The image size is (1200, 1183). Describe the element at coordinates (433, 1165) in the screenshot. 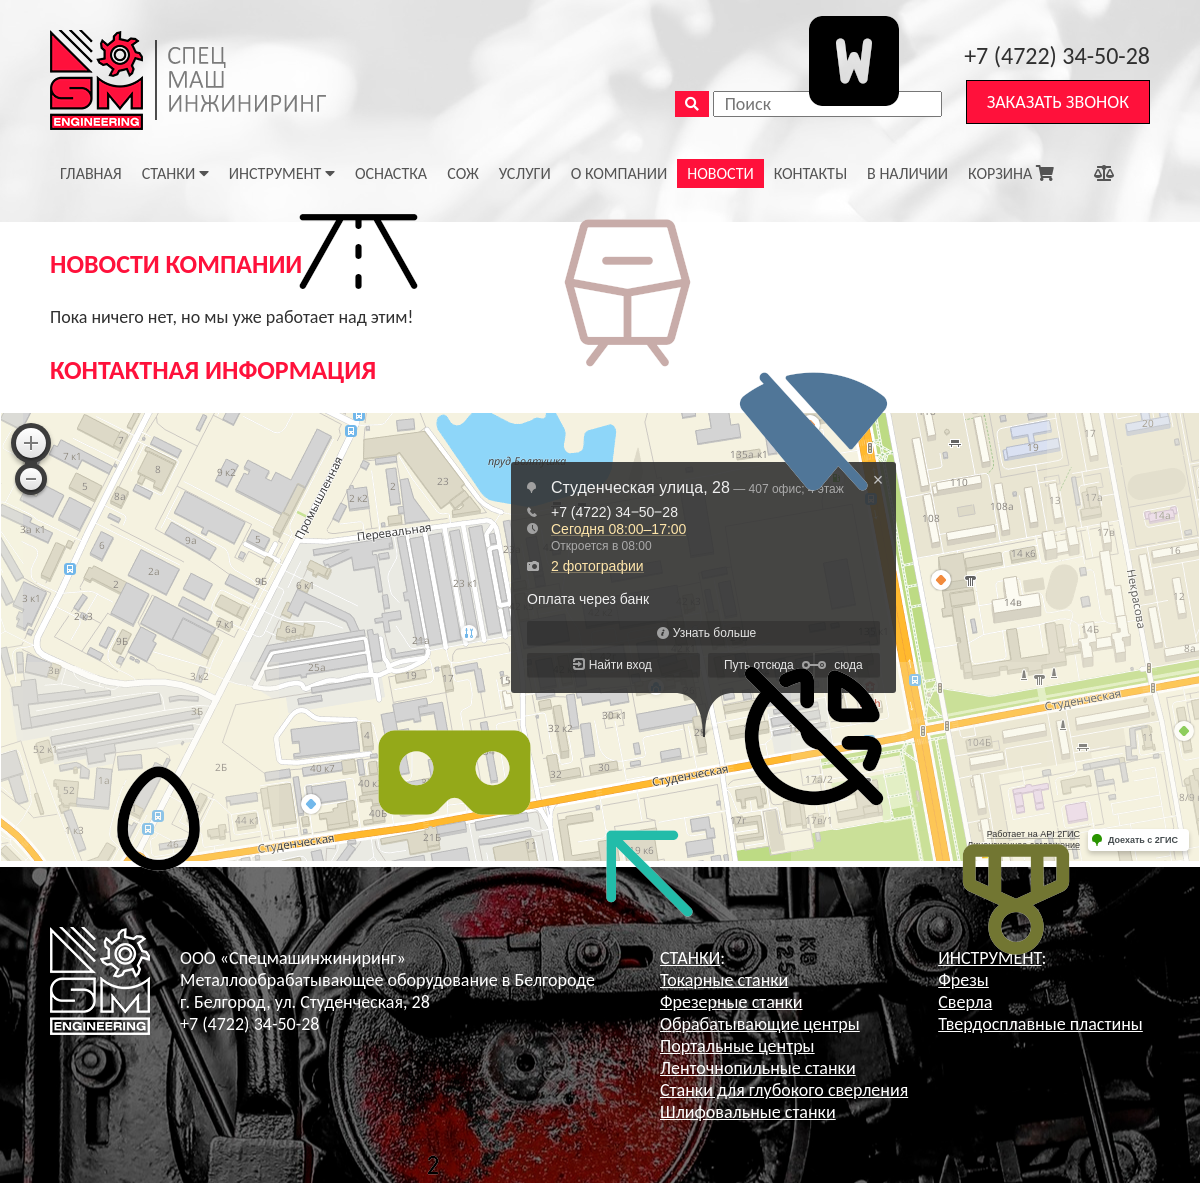

I see `indicates step two in a multi-step process` at that location.